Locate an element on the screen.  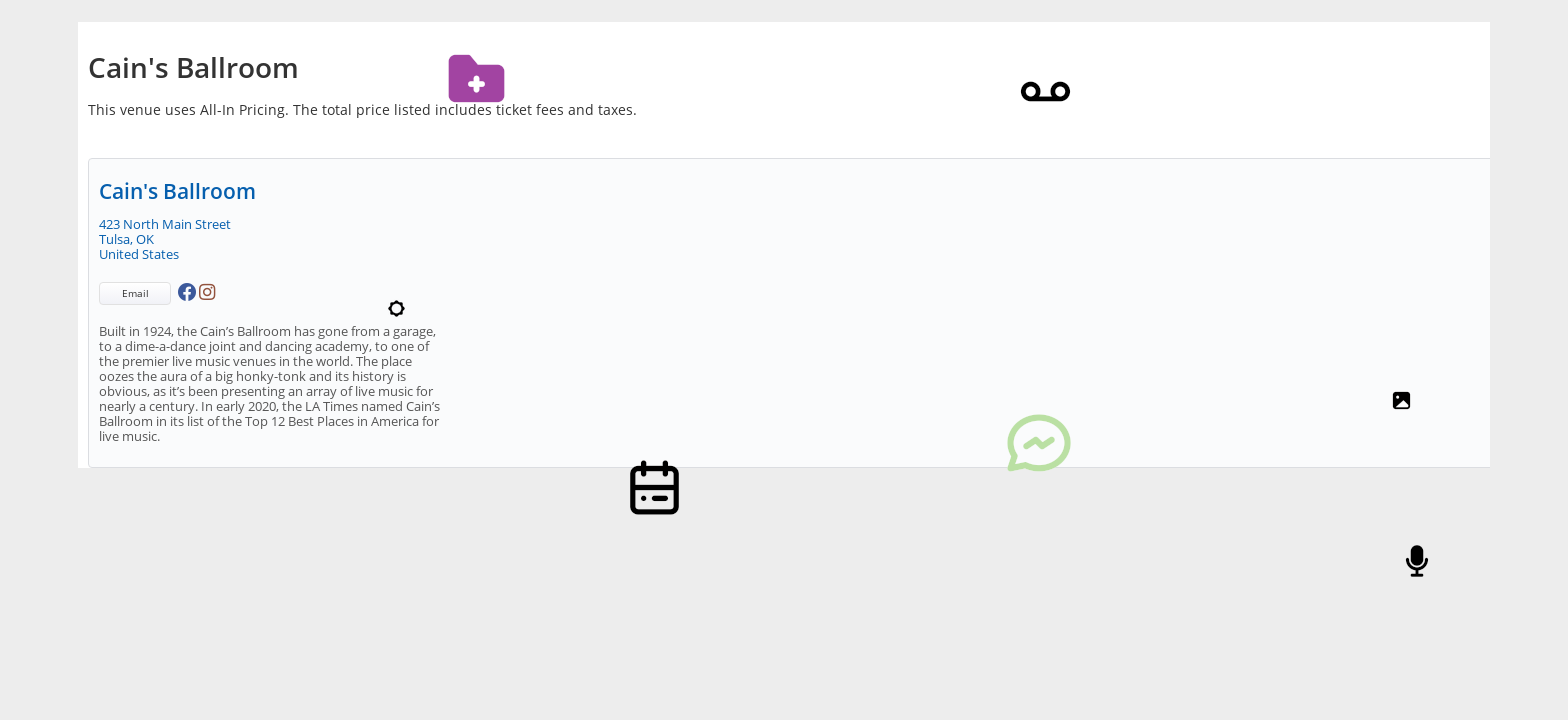
indicates voicemail is available is located at coordinates (1045, 91).